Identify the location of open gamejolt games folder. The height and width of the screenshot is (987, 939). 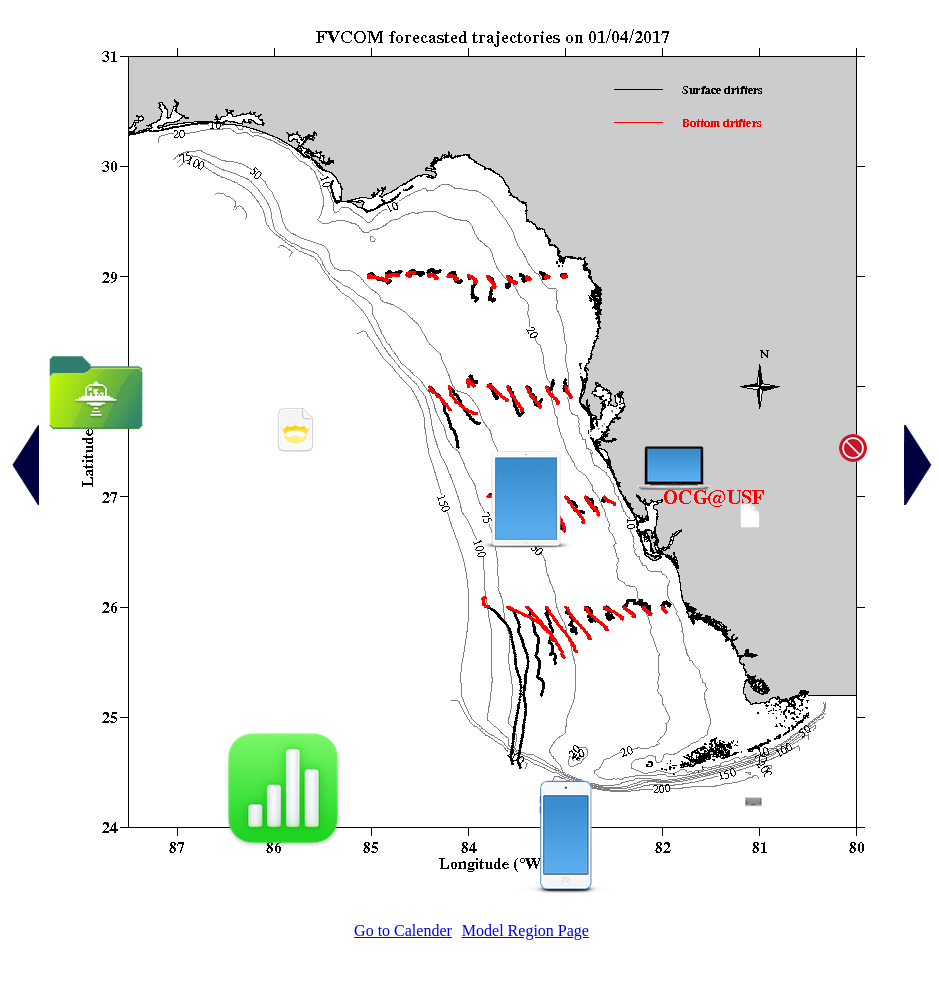
(96, 395).